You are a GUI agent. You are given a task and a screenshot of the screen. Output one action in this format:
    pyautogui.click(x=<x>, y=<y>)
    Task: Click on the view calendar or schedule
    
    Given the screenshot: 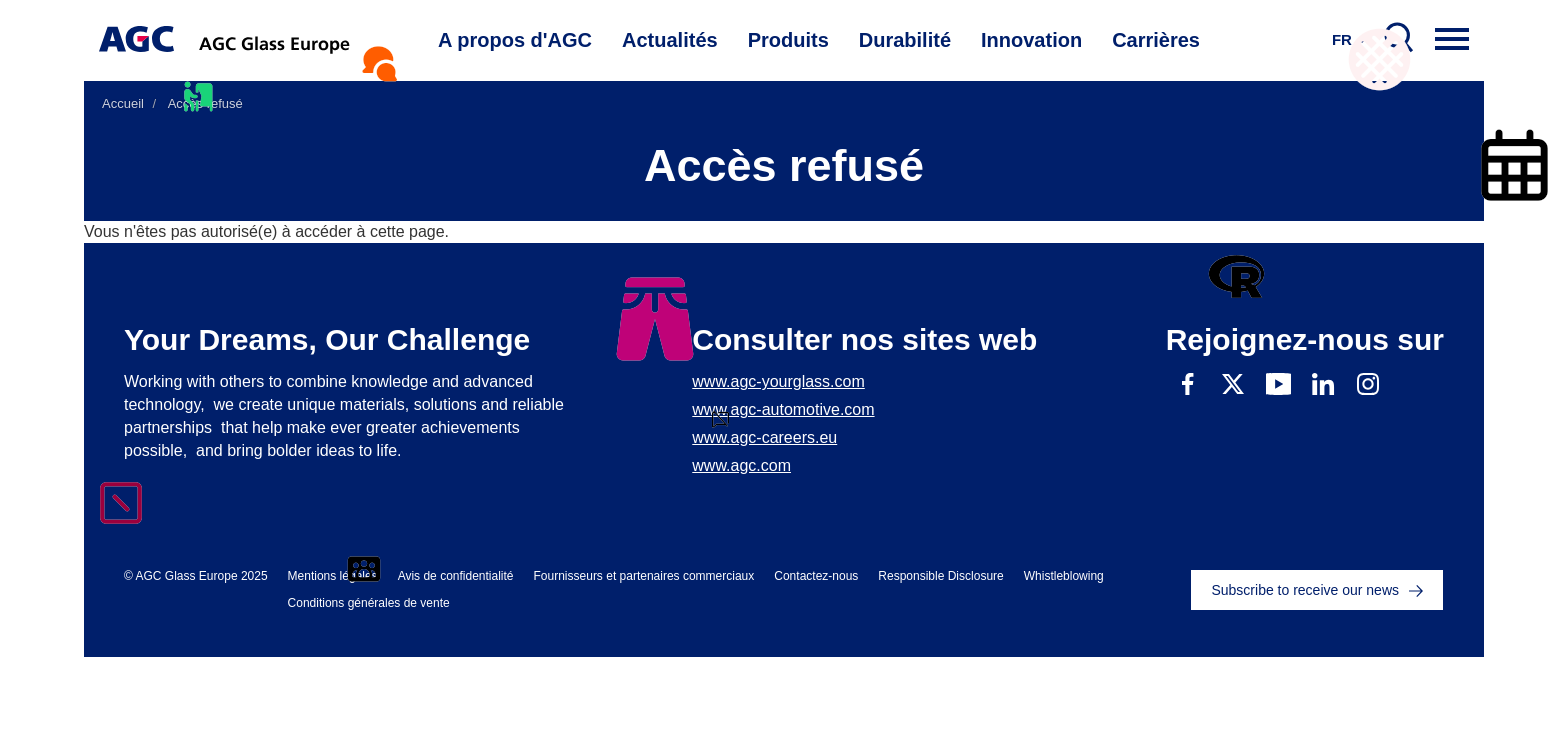 What is the action you would take?
    pyautogui.click(x=1514, y=167)
    